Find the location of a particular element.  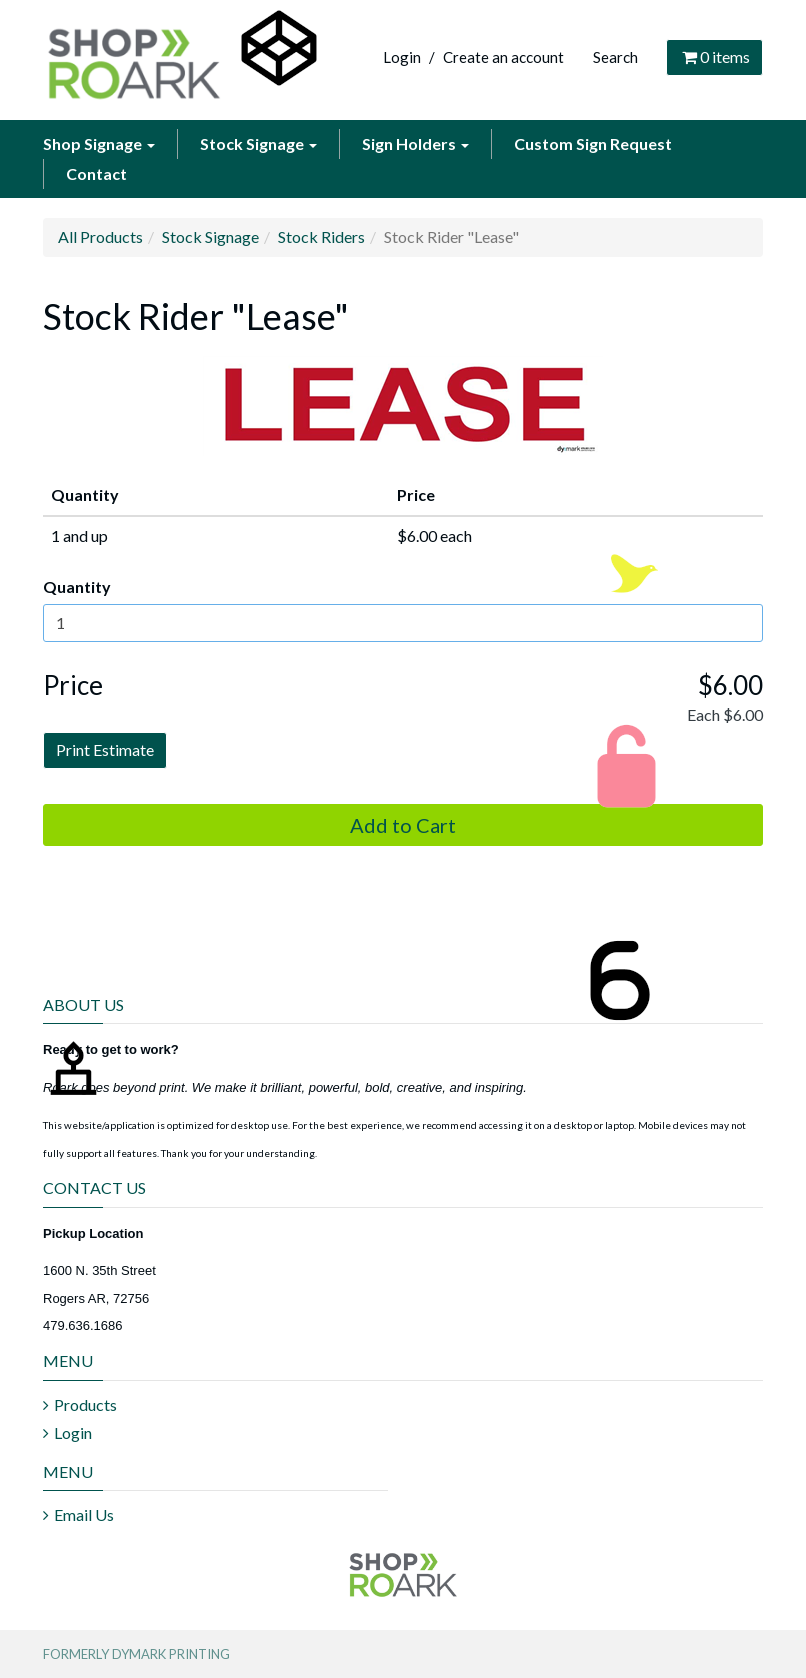

unlock this item or feature is located at coordinates (626, 768).